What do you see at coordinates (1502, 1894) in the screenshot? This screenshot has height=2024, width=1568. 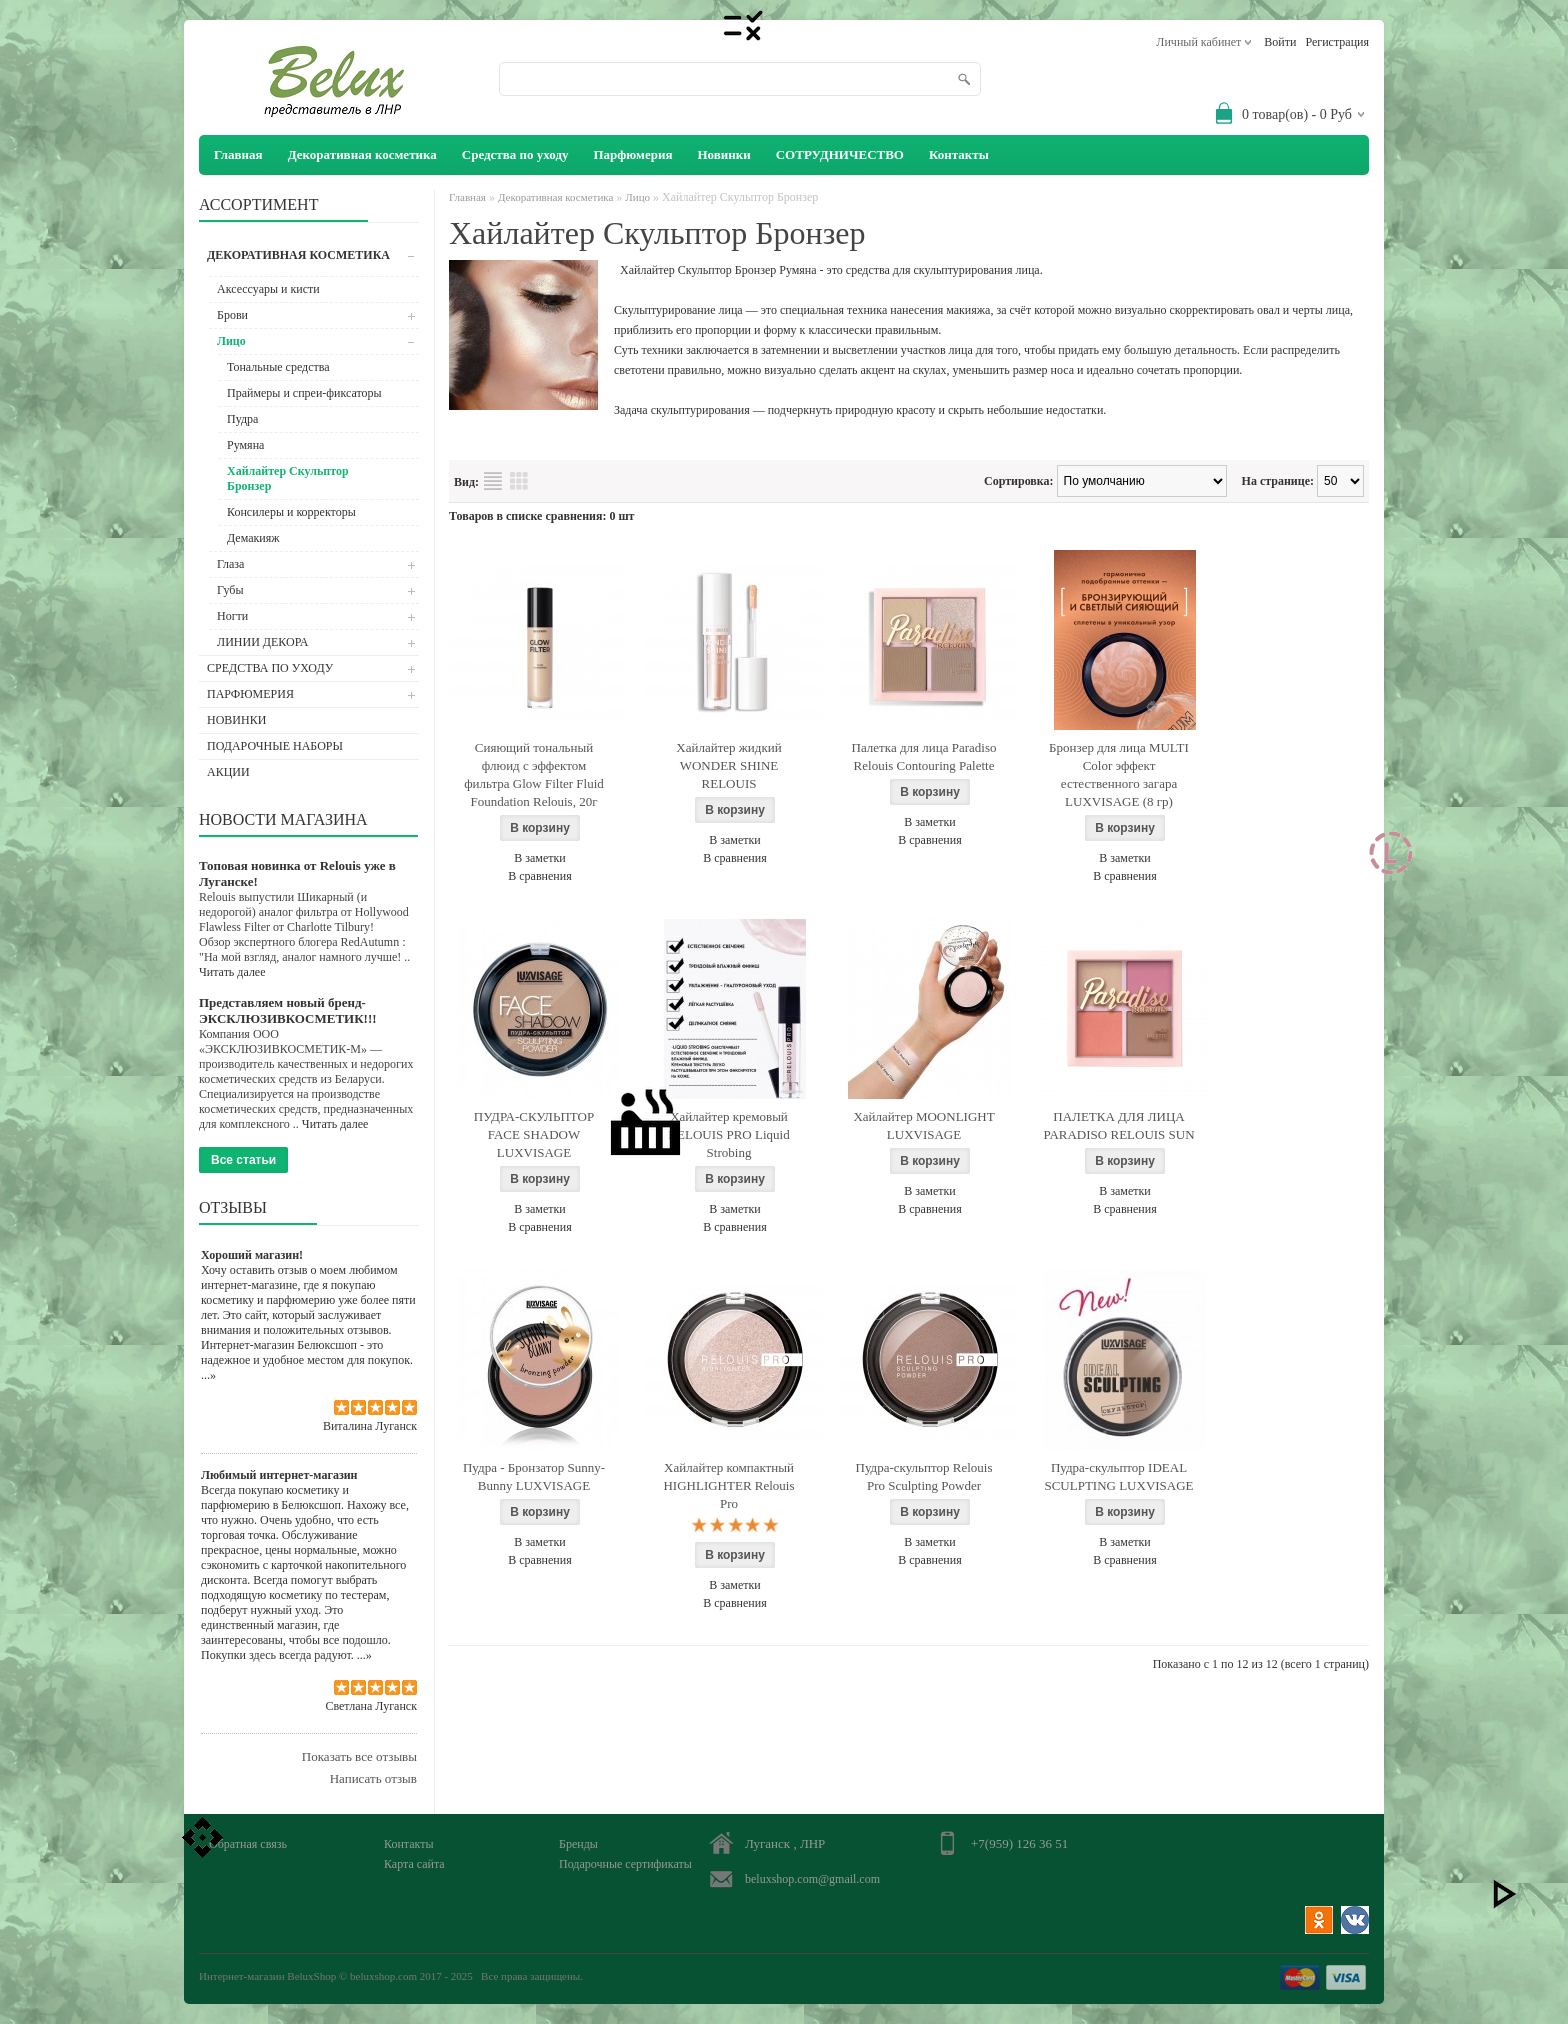 I see `play media content` at bounding box center [1502, 1894].